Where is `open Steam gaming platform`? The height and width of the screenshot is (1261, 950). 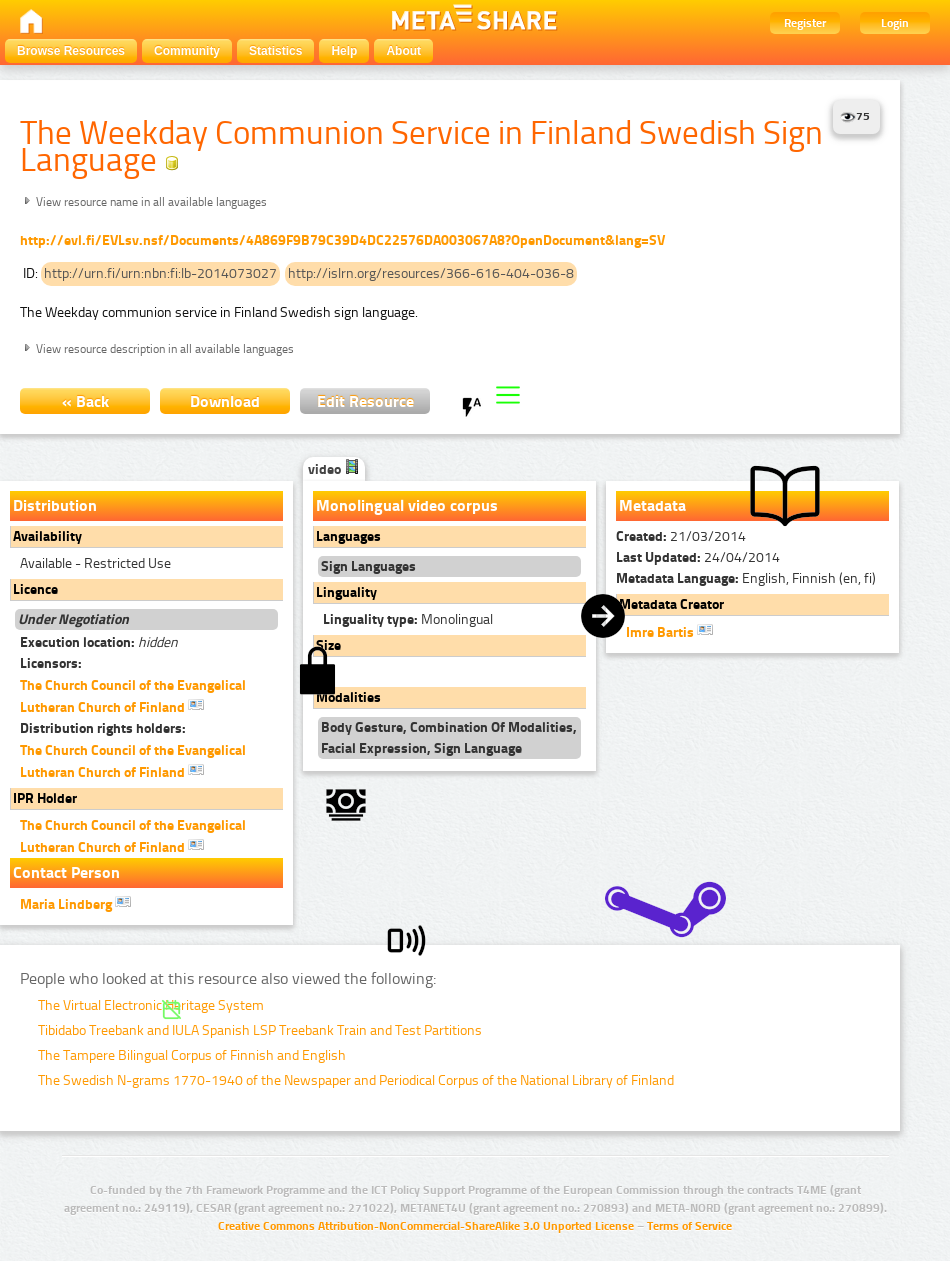 open Steam gaming platform is located at coordinates (665, 909).